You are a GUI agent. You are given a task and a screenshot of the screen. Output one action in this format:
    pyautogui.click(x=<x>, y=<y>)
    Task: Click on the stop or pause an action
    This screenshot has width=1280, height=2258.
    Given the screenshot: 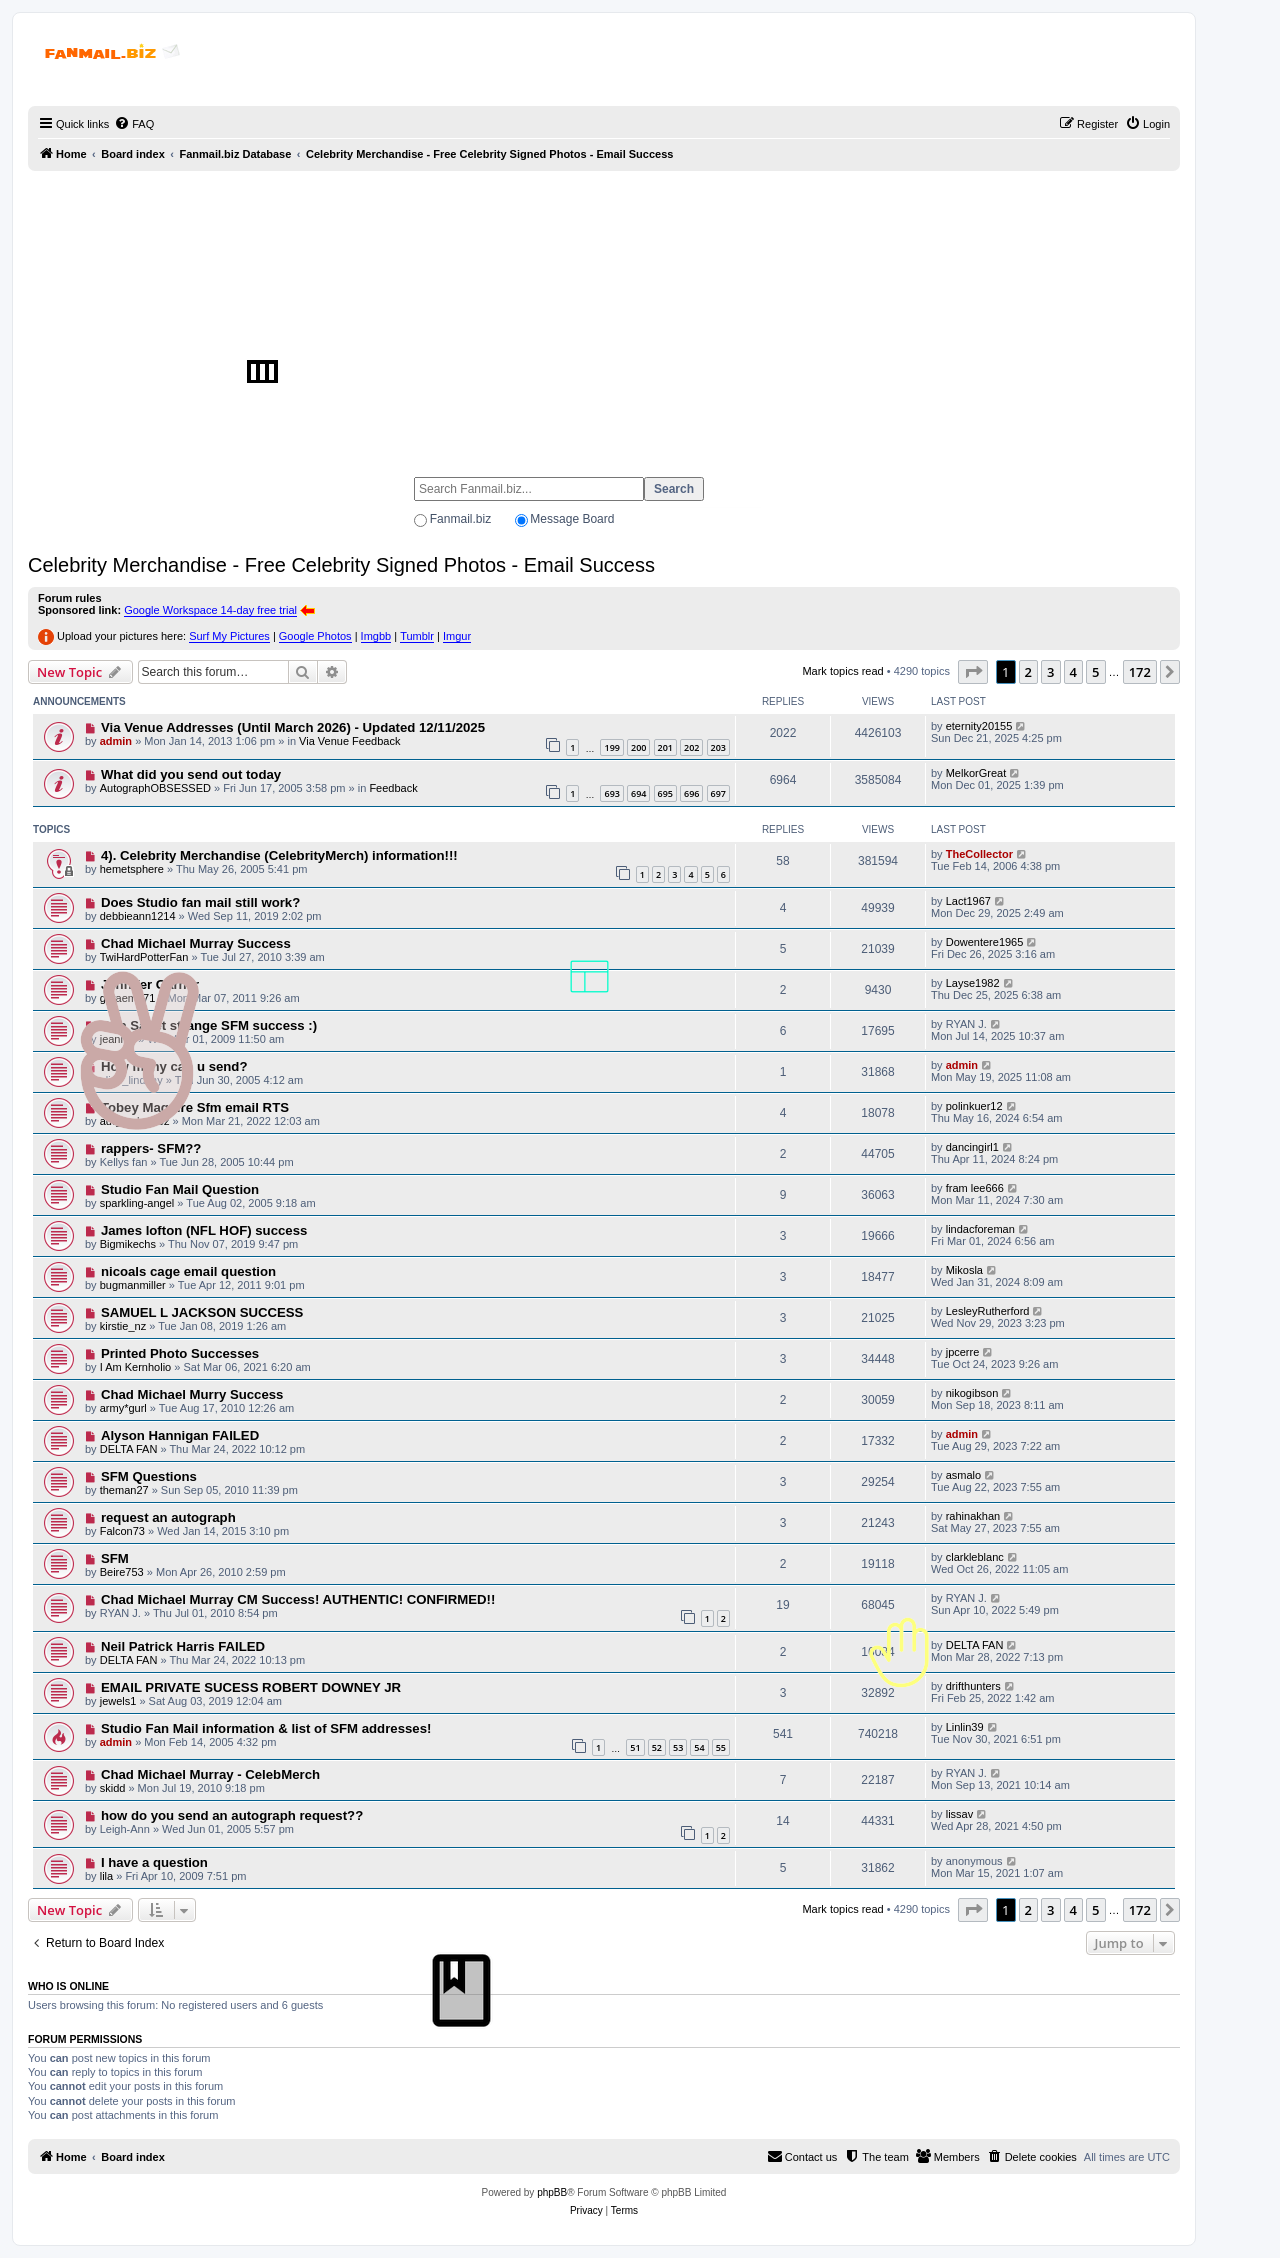 What is the action you would take?
    pyautogui.click(x=901, y=1652)
    